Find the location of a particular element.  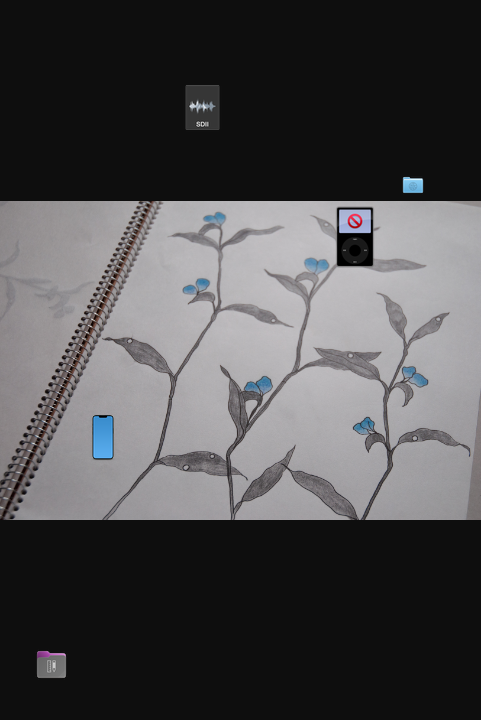

an SDII audio file in GarageBand or Logic Pro is located at coordinates (202, 108).